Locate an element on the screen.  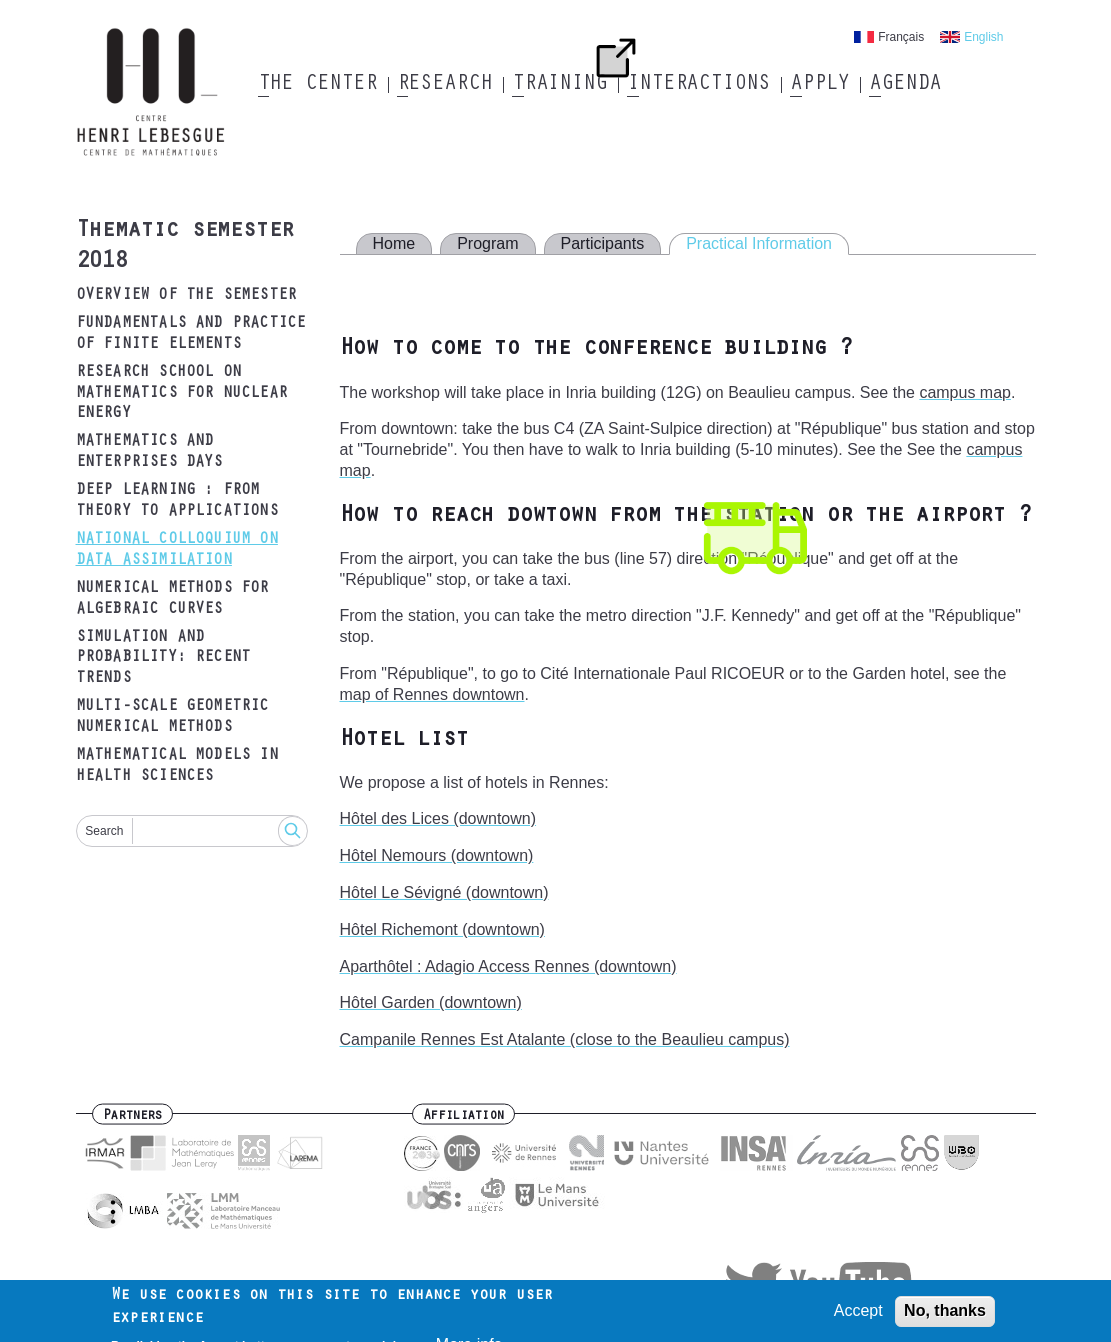
open link in a new window or tab is located at coordinates (616, 58).